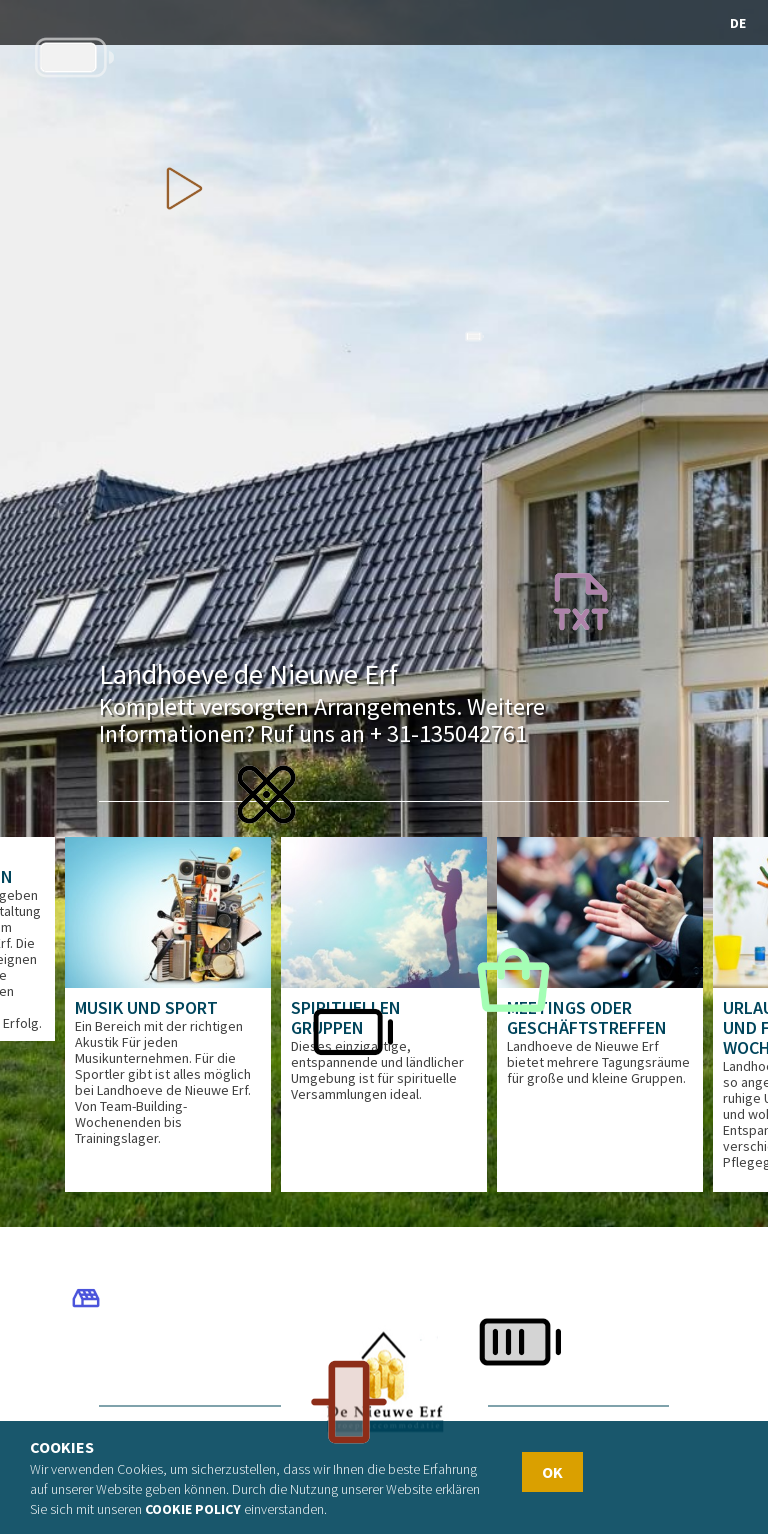 This screenshot has height=1534, width=768. Describe the element at coordinates (179, 188) in the screenshot. I see `start playing media content` at that location.